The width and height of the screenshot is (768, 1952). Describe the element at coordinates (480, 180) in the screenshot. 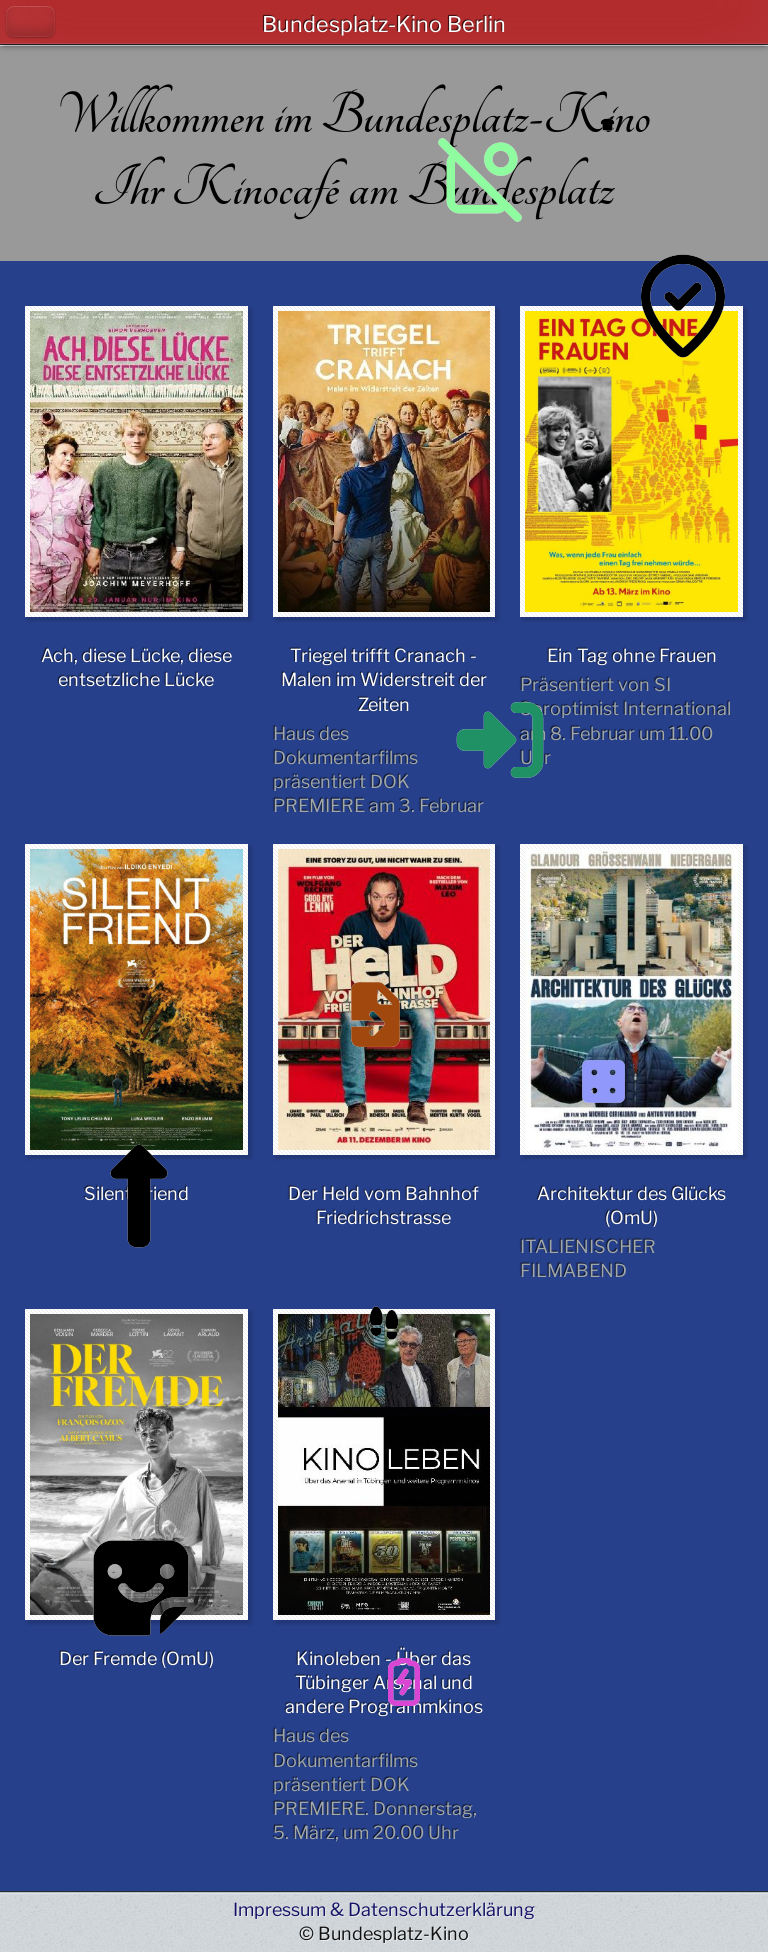

I see `mute or disable notifications` at that location.